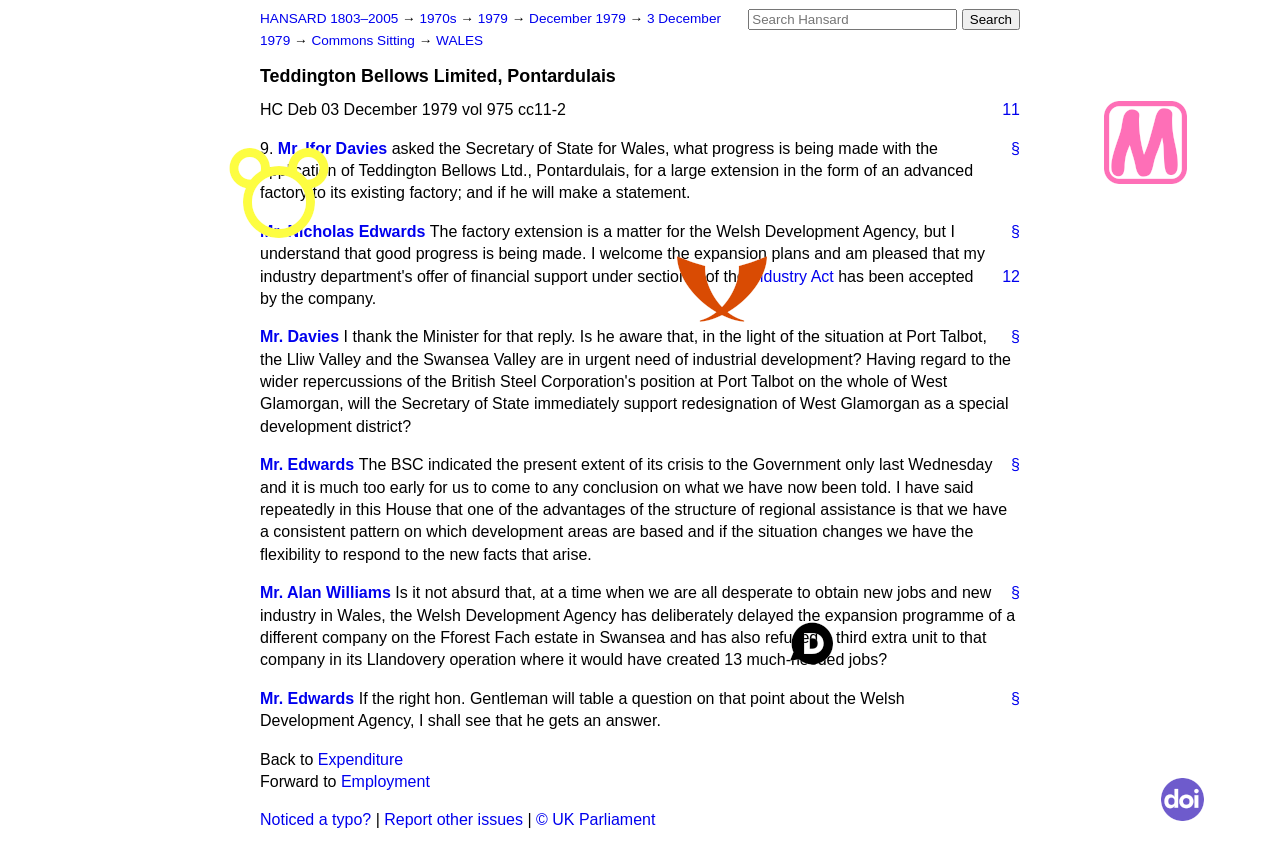 This screenshot has width=1280, height=848. I want to click on digital object identifier (DOI) logo, so click(1182, 799).